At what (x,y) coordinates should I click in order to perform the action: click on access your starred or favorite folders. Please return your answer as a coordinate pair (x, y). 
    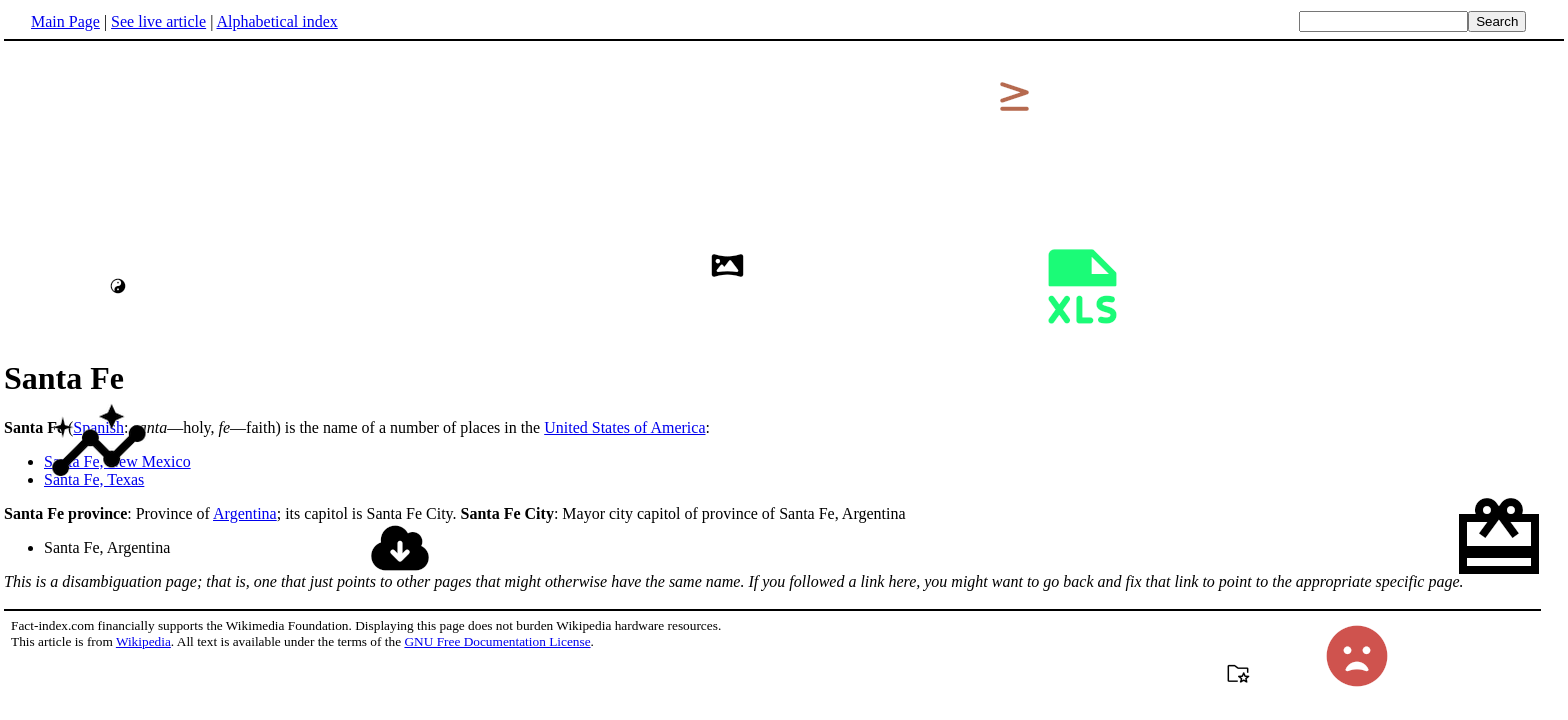
    Looking at the image, I should click on (1238, 673).